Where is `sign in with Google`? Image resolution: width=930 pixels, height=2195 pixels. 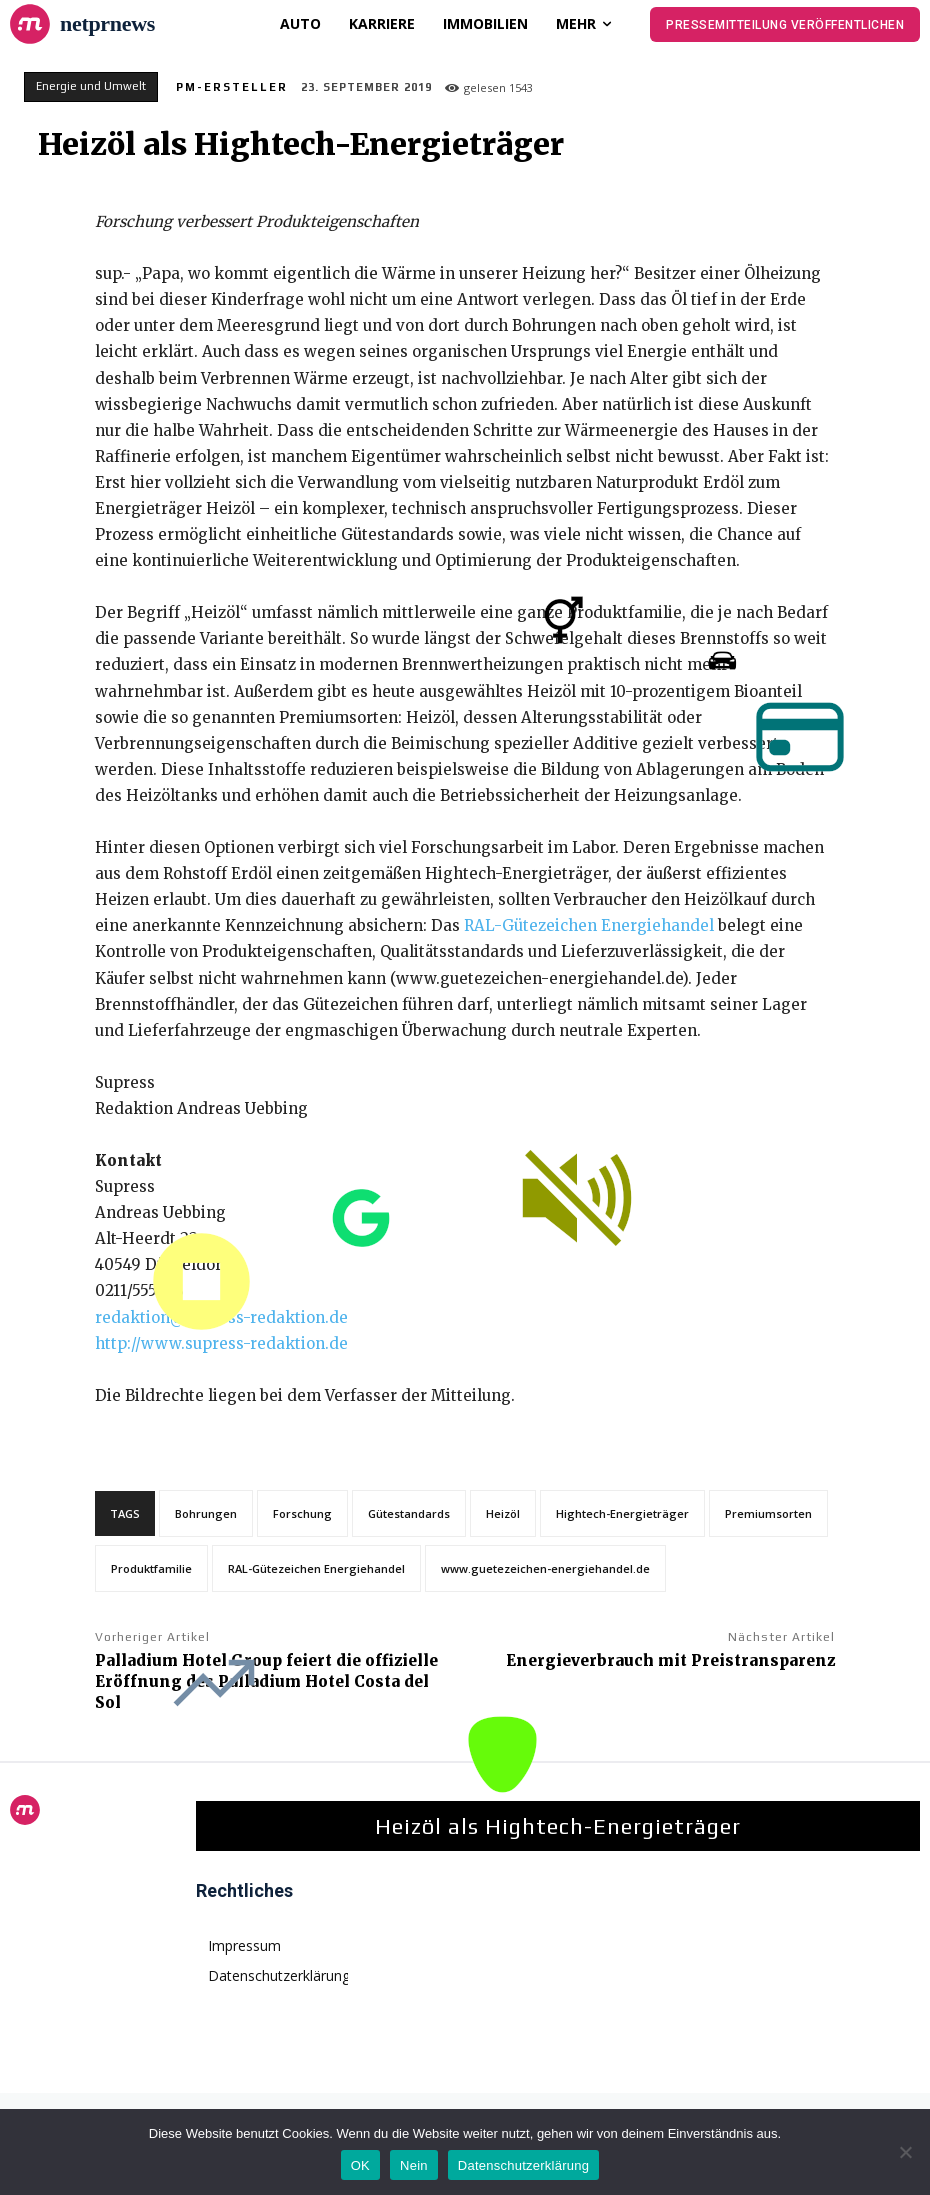
sign in with Google is located at coordinates (361, 1218).